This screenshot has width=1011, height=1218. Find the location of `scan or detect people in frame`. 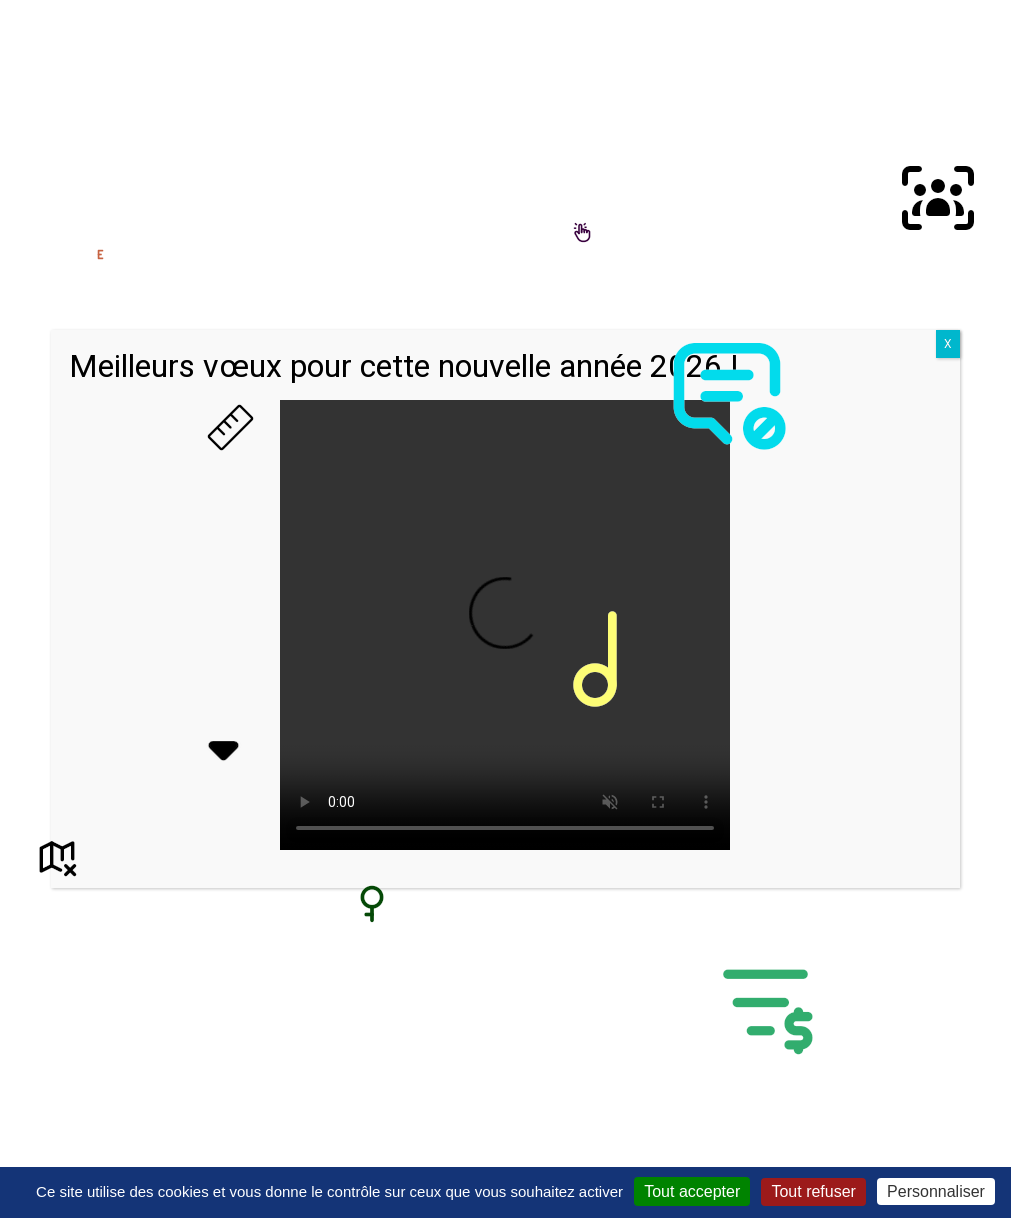

scan or detect people in frame is located at coordinates (938, 198).